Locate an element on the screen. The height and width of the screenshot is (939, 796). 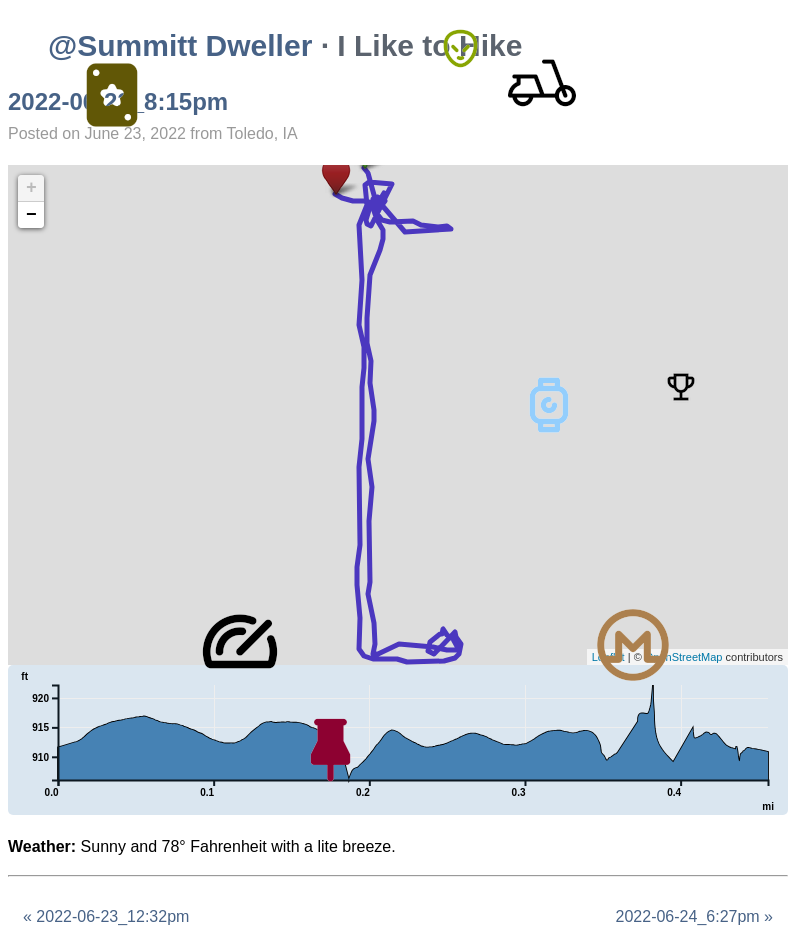
view monero cryptocurrency balance is located at coordinates (633, 645).